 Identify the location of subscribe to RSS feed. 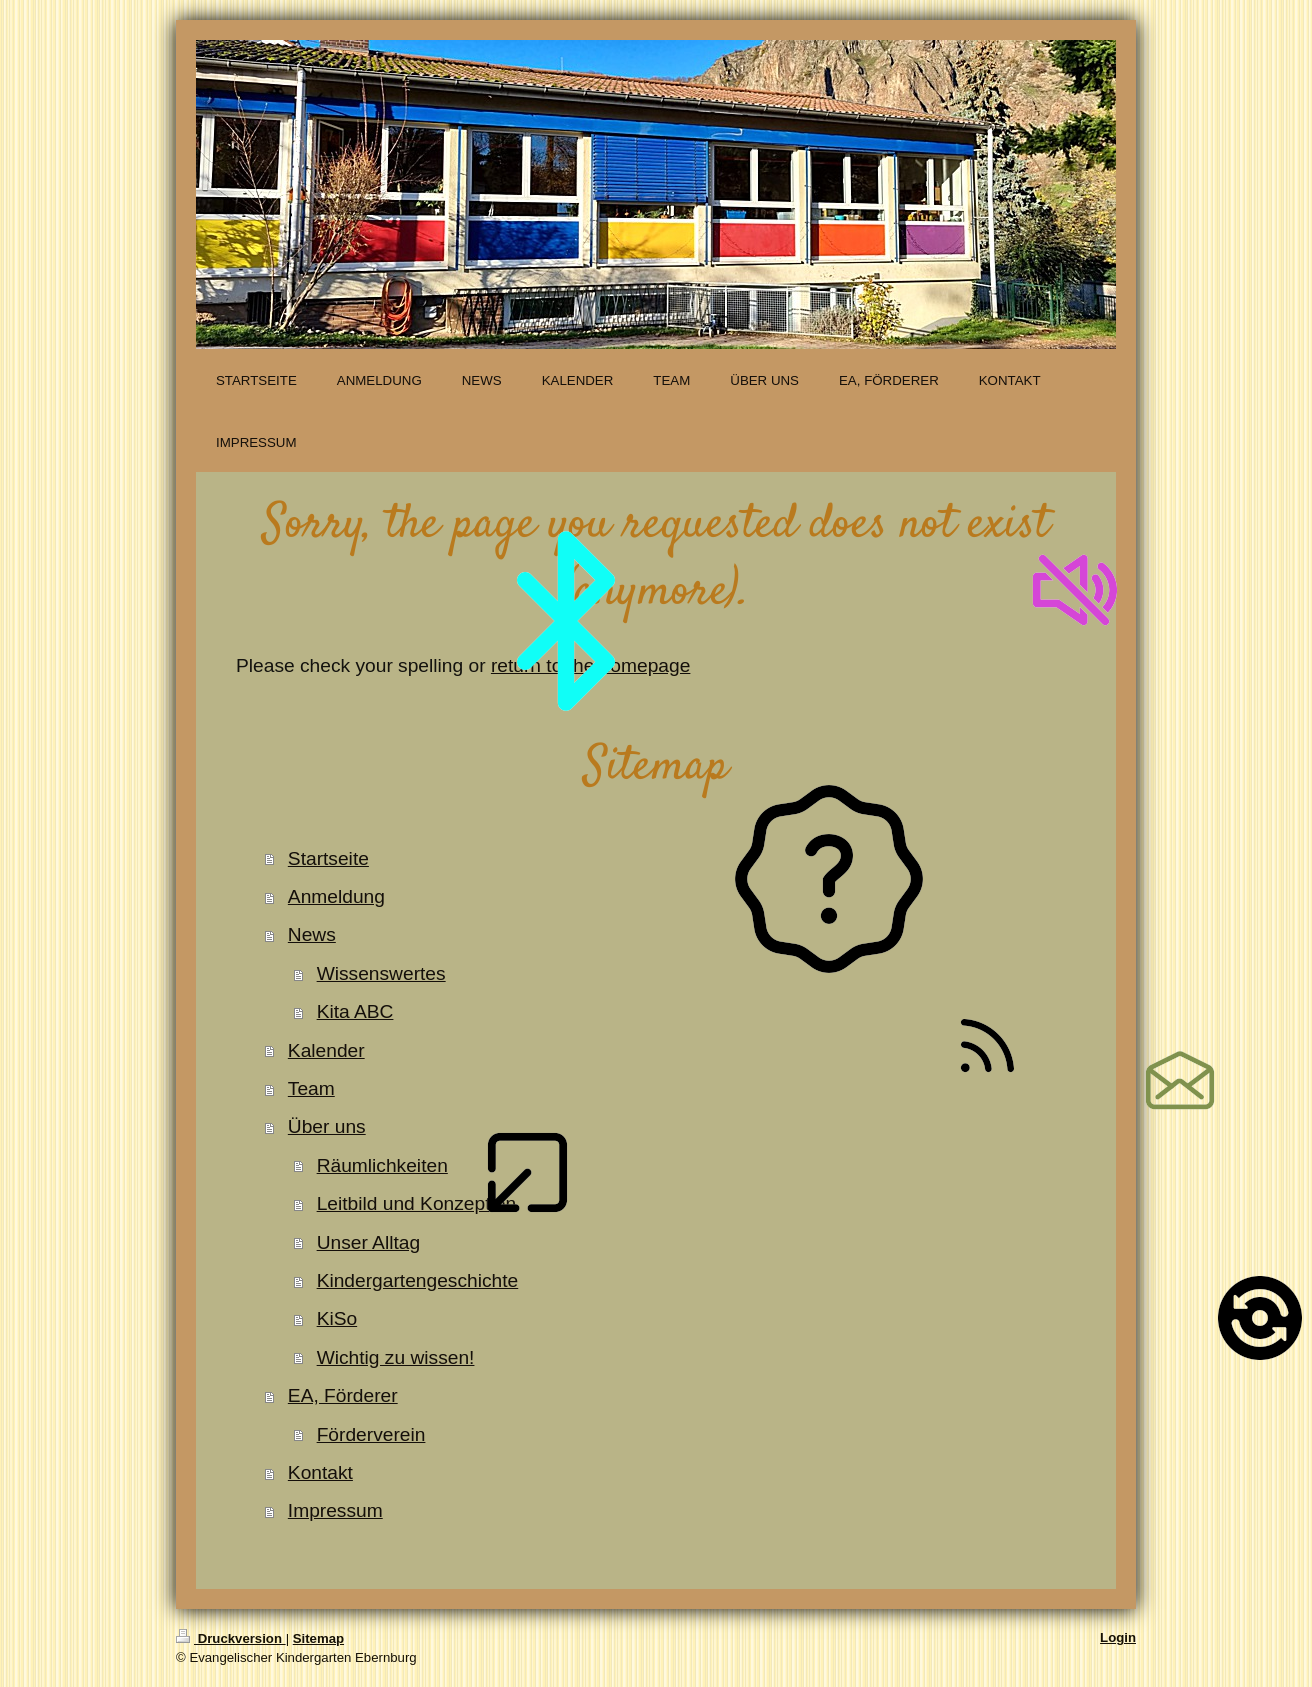
(987, 1045).